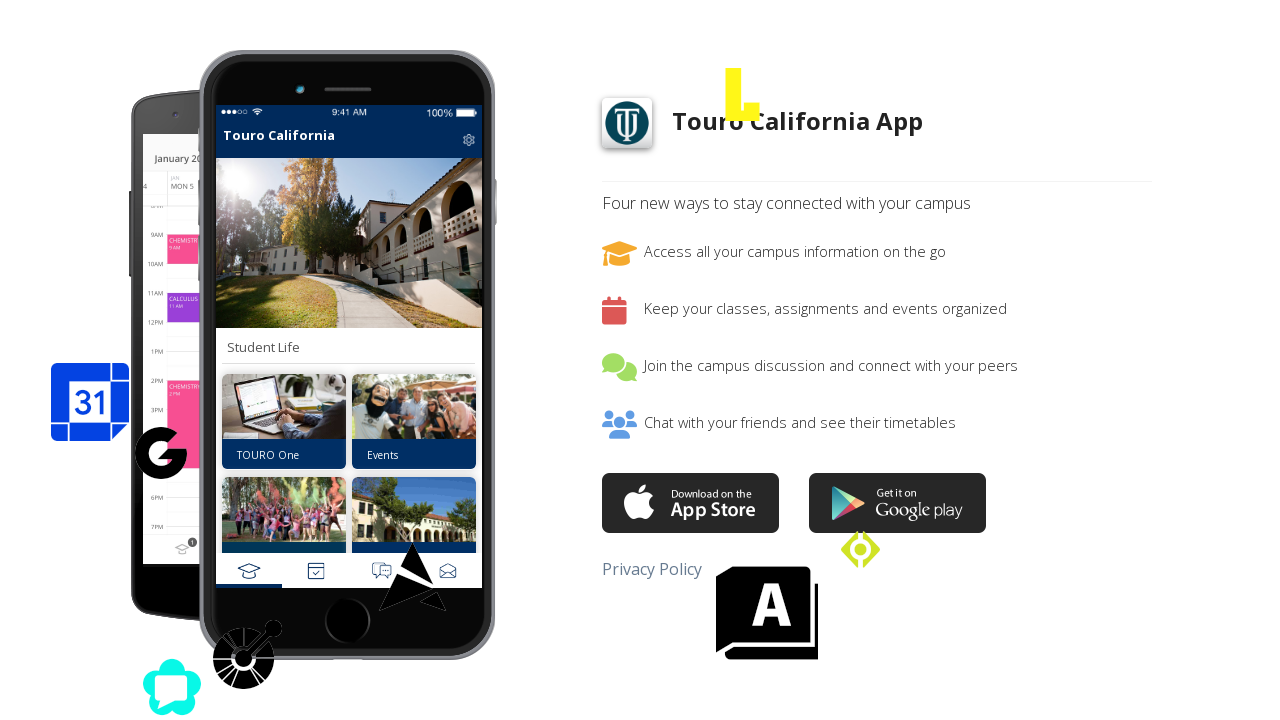 The image size is (1280, 720). Describe the element at coordinates (860, 549) in the screenshot. I see `codestream logo` at that location.